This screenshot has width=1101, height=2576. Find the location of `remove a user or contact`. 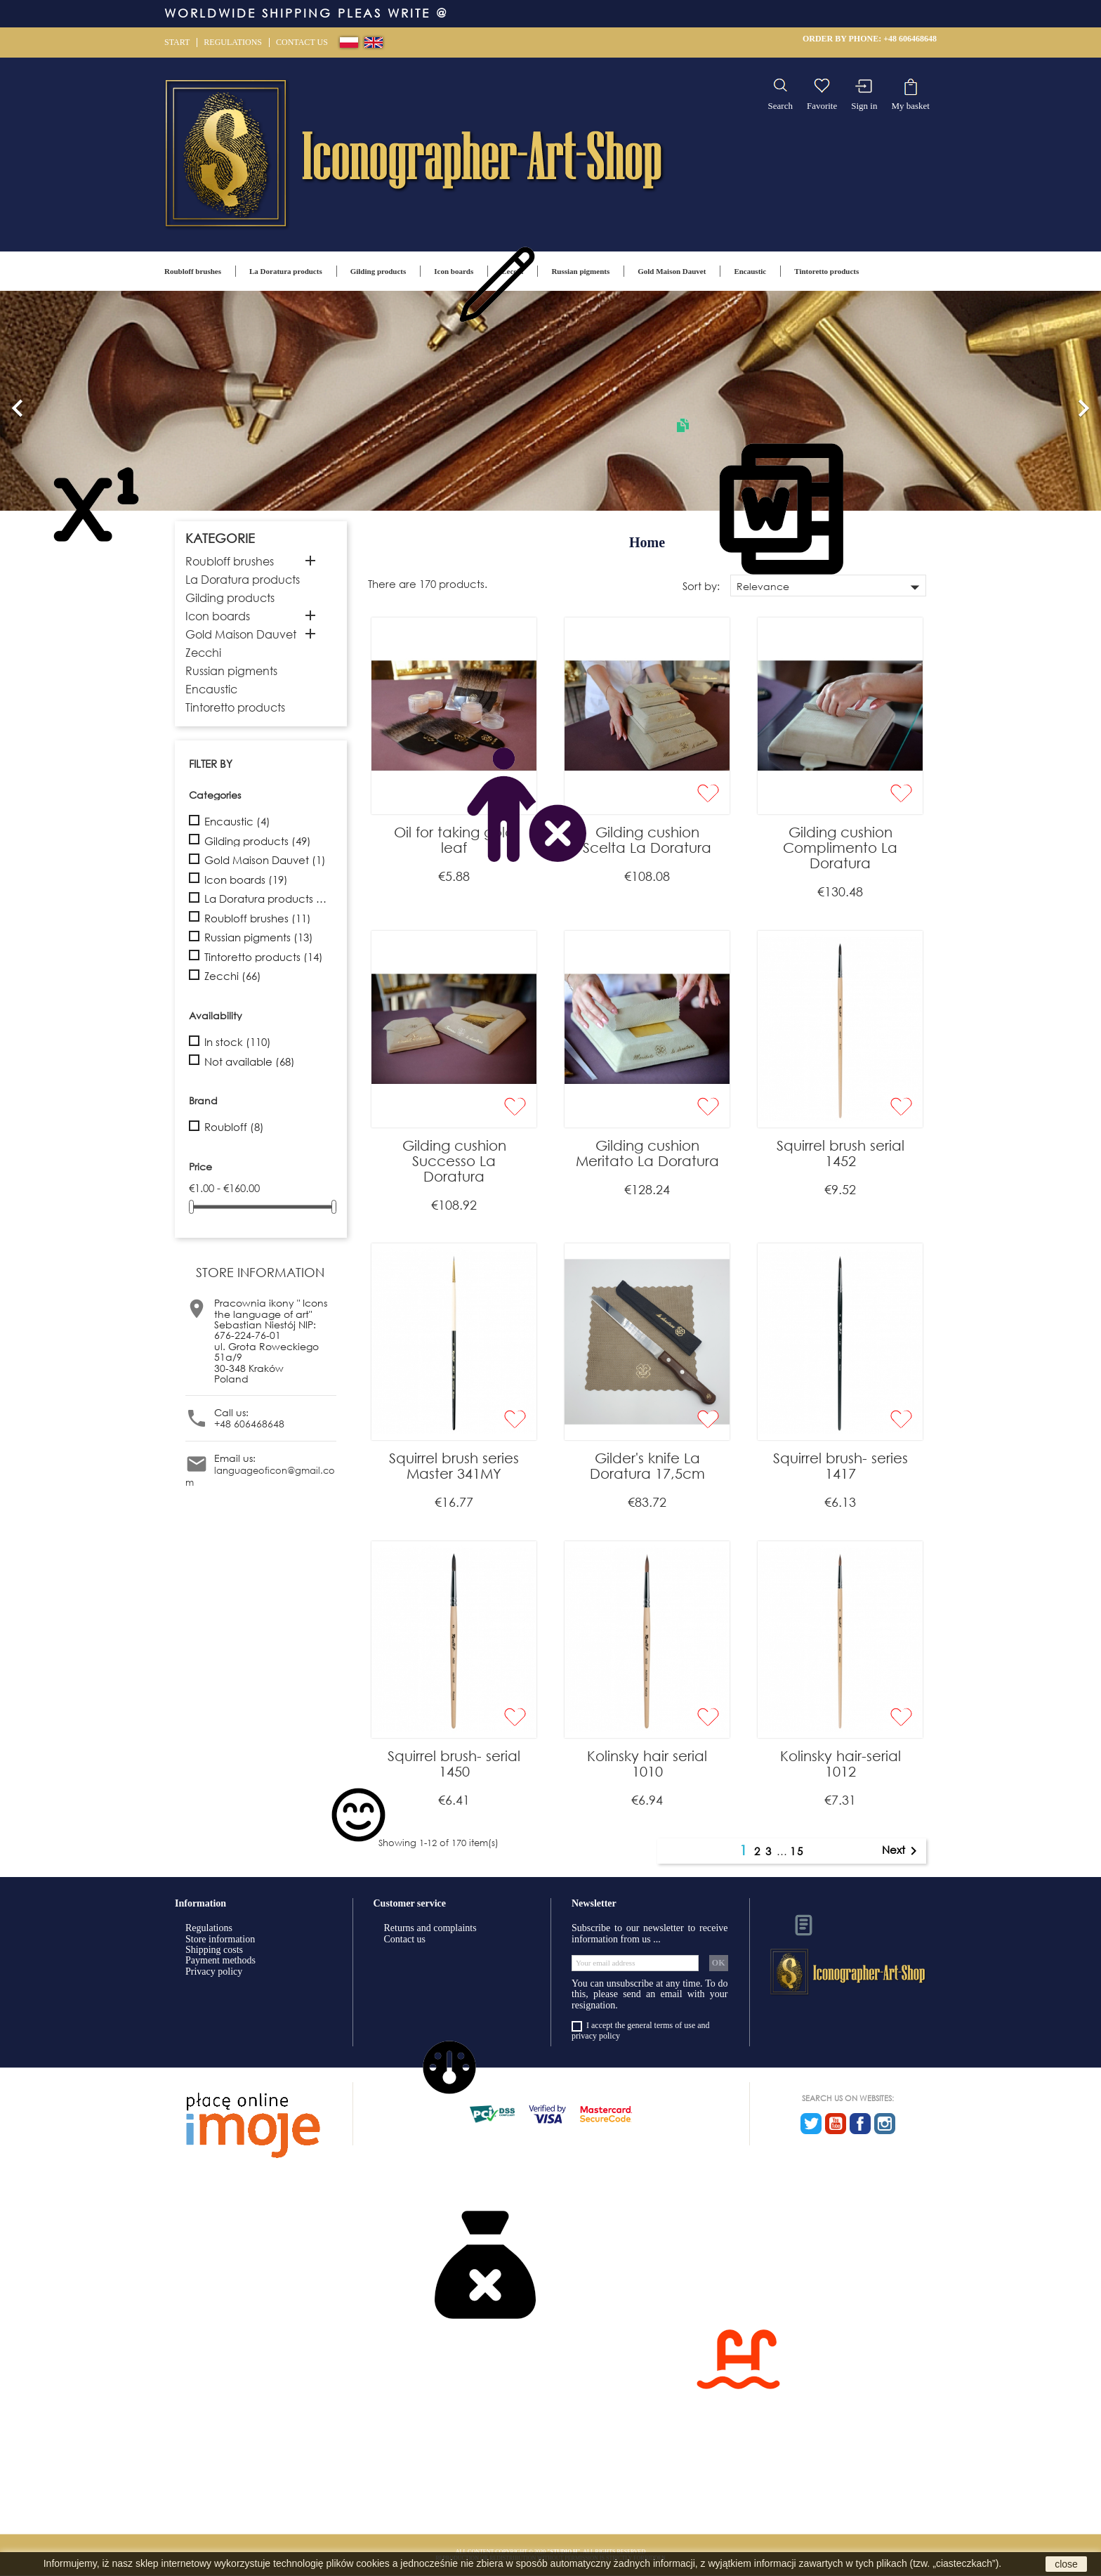

remove a user or contact is located at coordinates (522, 804).